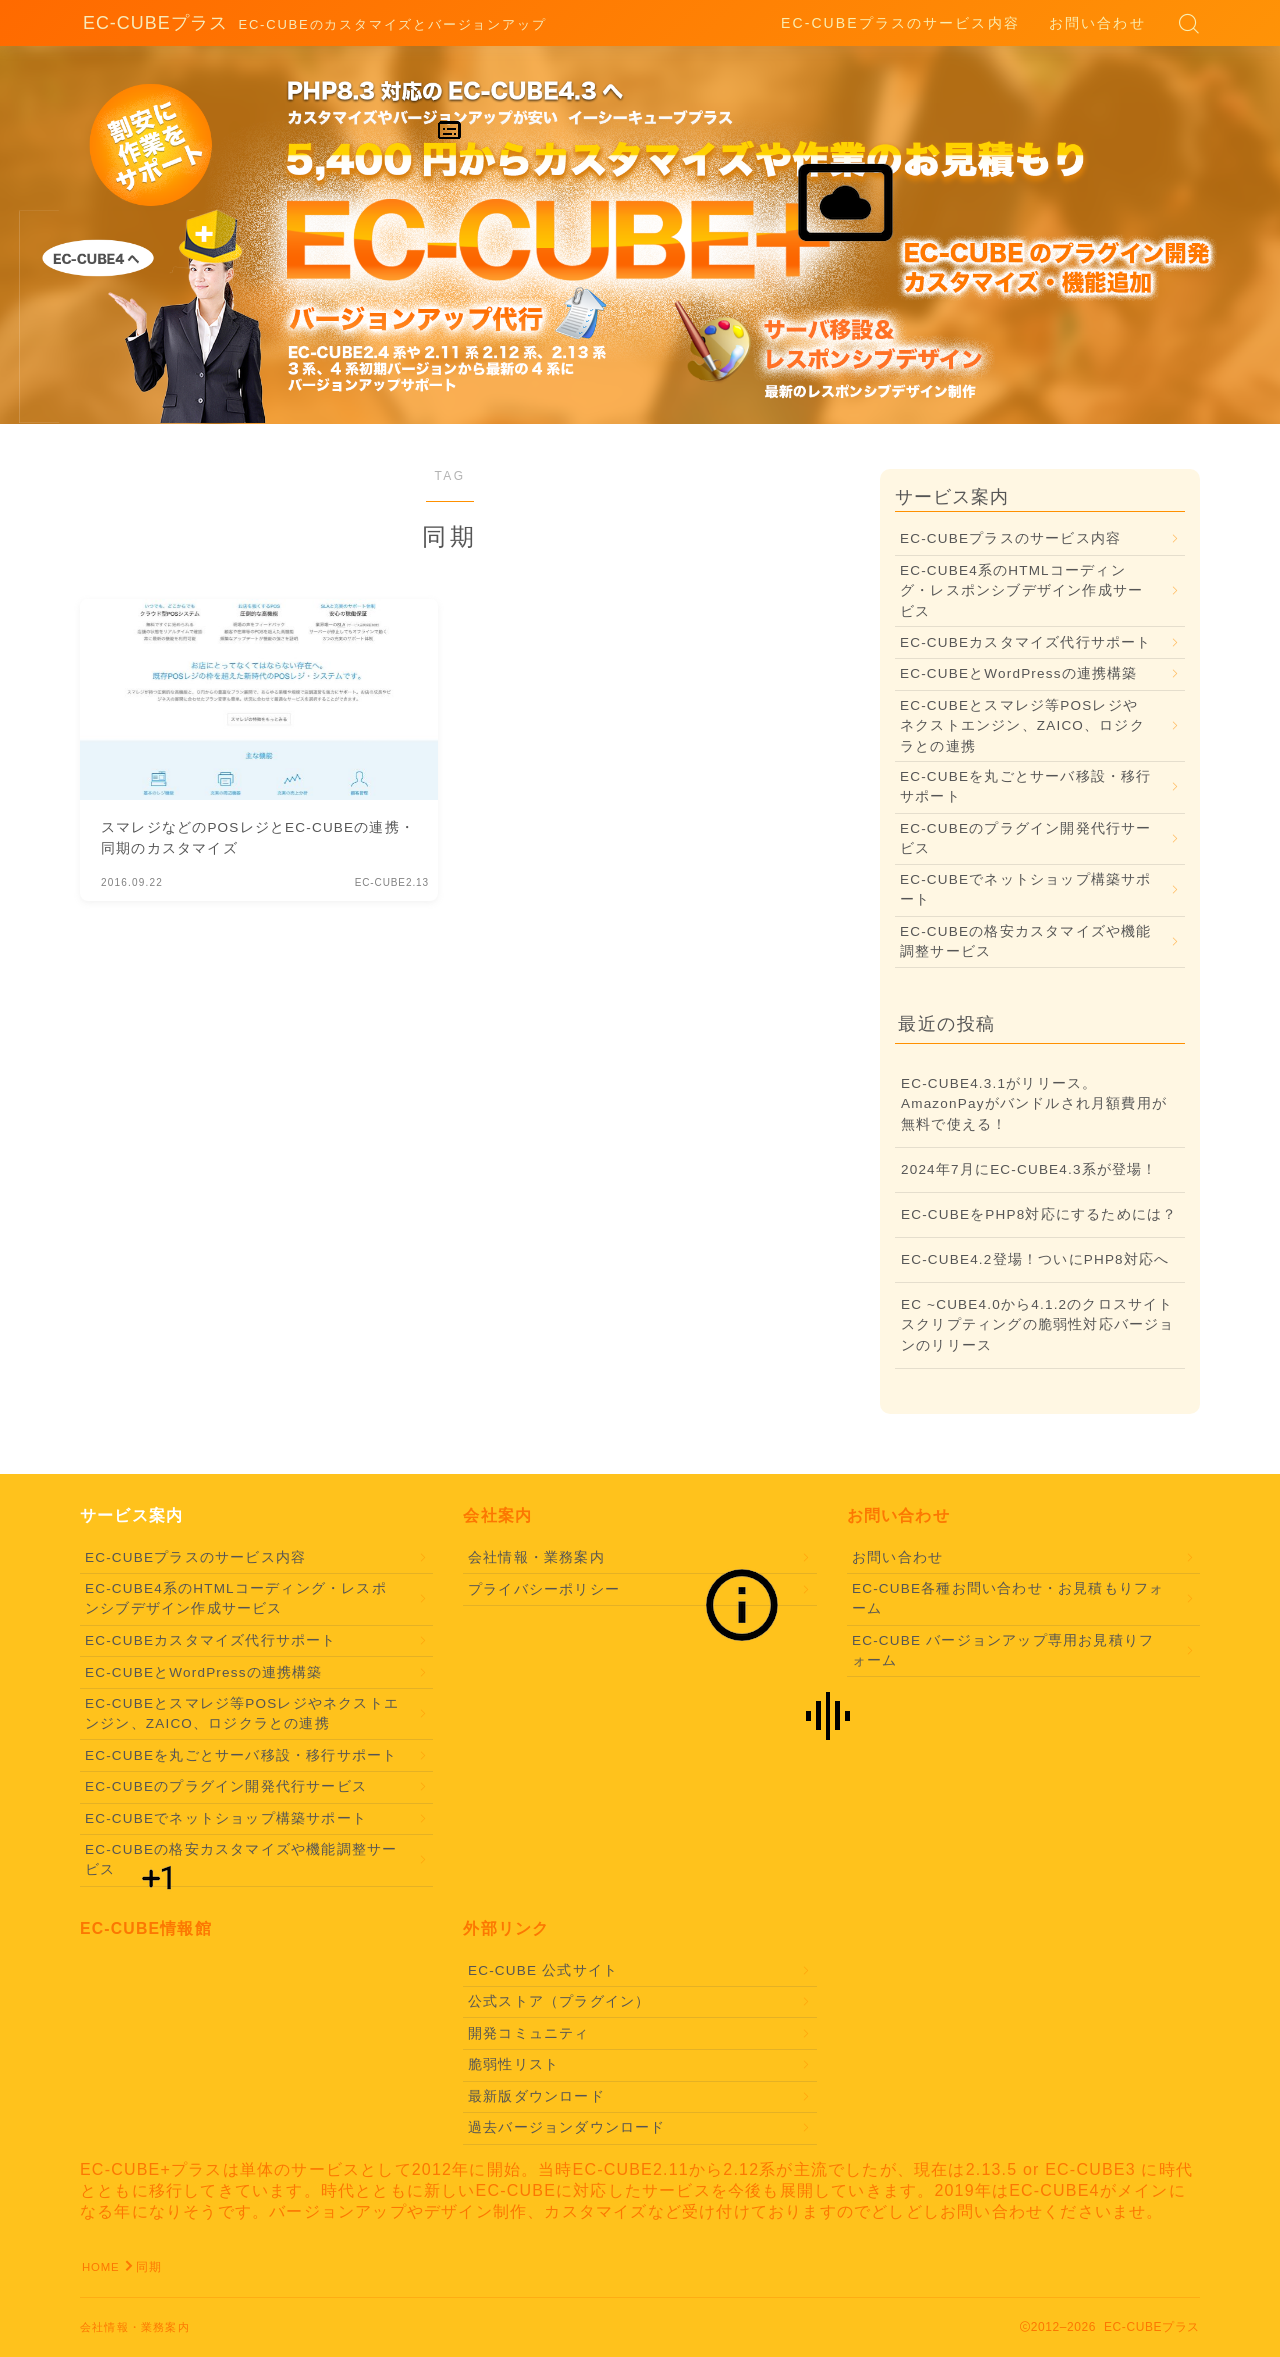 The height and width of the screenshot is (2357, 1280). What do you see at coordinates (845, 202) in the screenshot?
I see `access daydream or screen saver settings` at bounding box center [845, 202].